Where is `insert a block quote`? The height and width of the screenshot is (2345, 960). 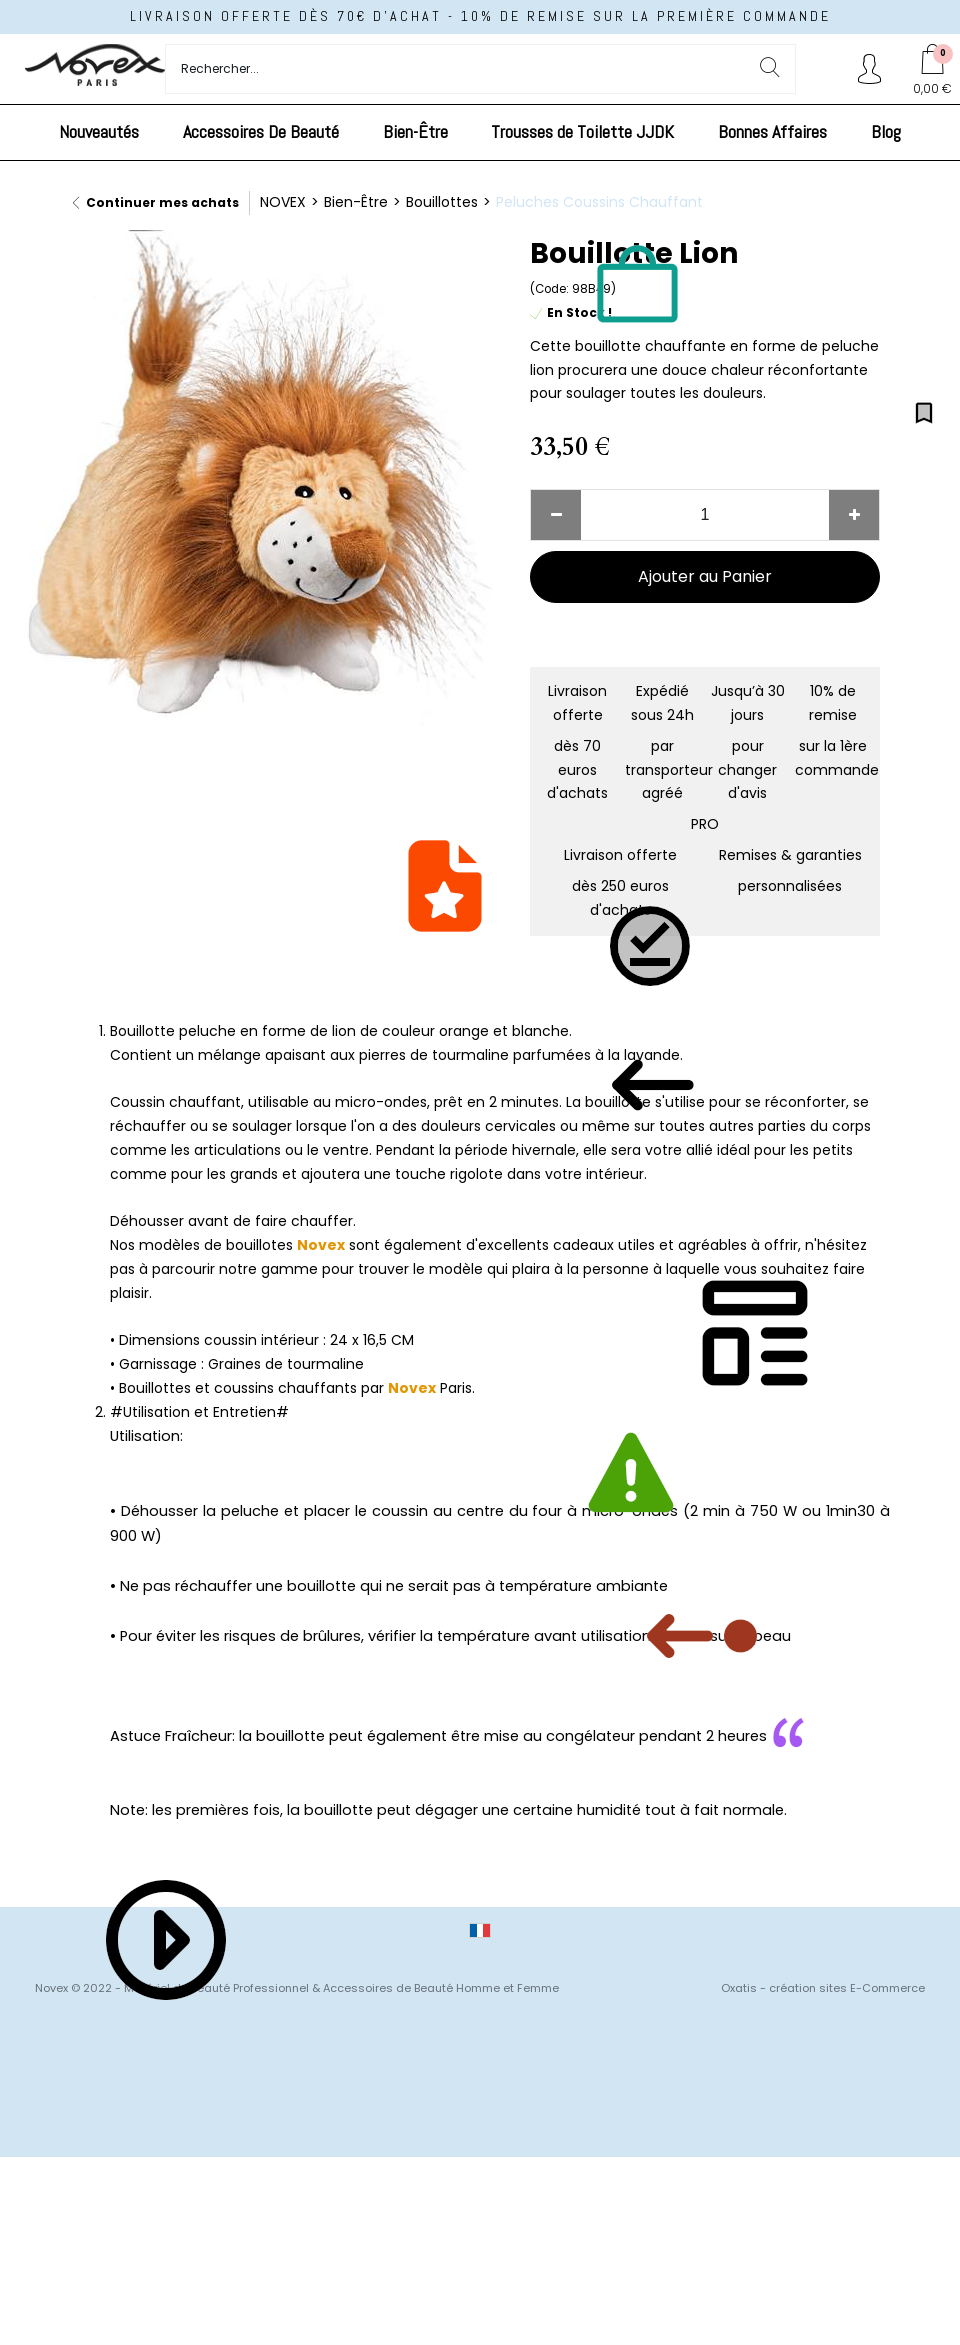
insert a block quote is located at coordinates (789, 1732).